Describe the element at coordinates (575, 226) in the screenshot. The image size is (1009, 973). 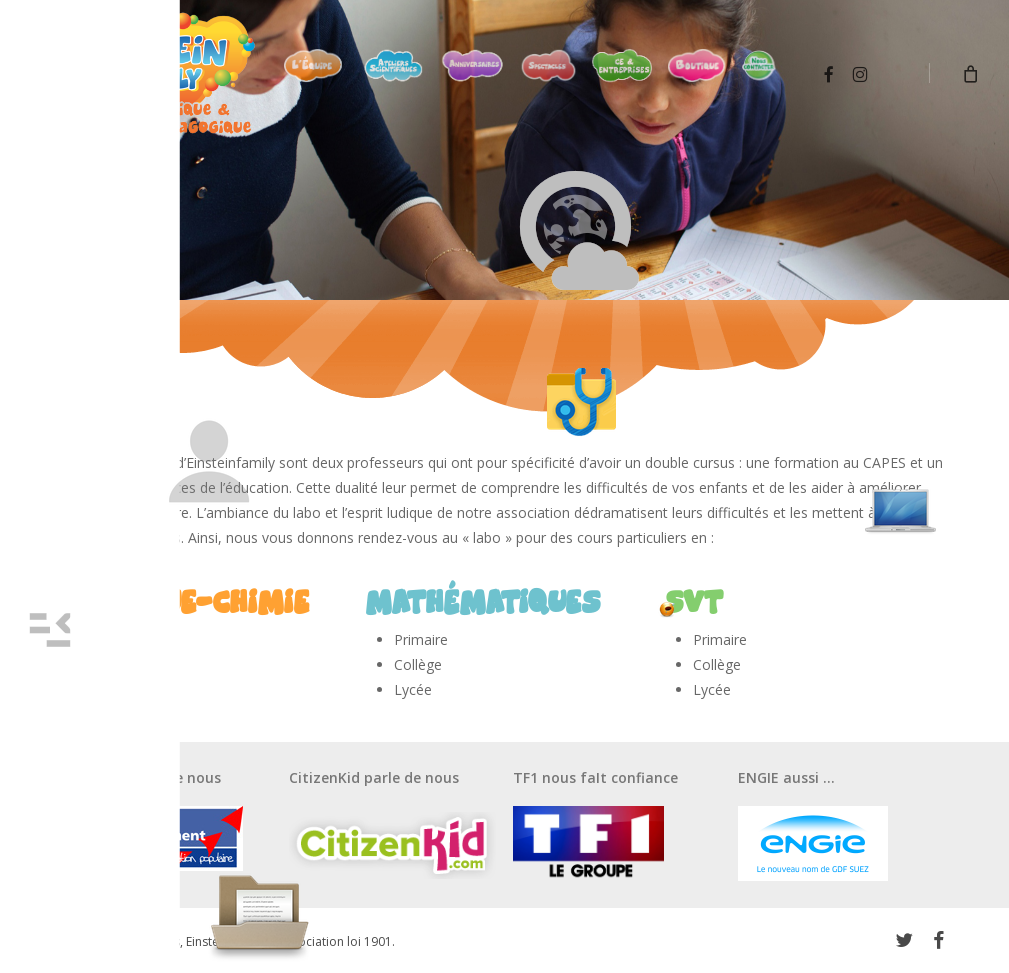
I see `indicates partly cloudy night weather conditions` at that location.